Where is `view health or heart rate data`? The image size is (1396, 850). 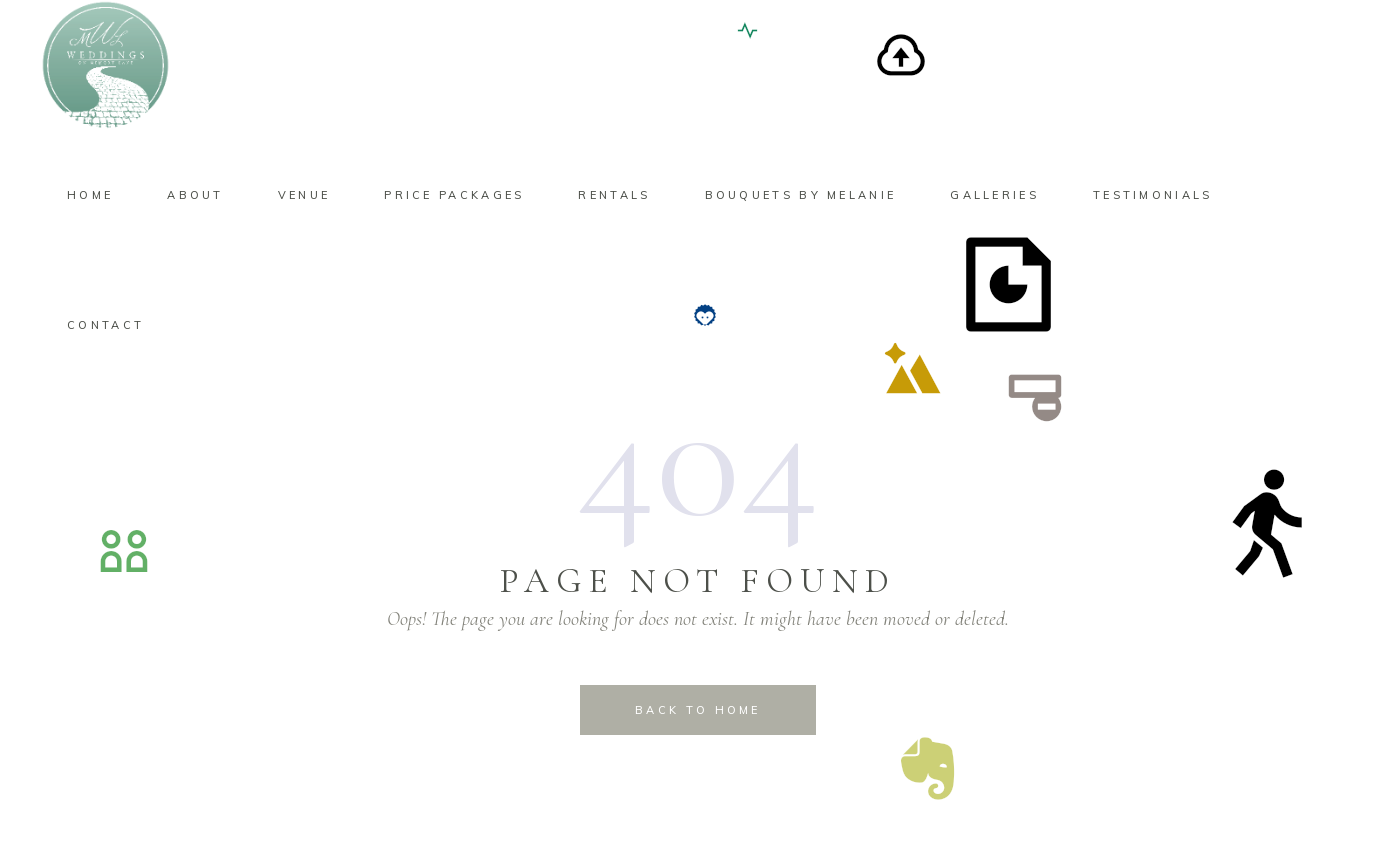
view health or heart rate data is located at coordinates (747, 30).